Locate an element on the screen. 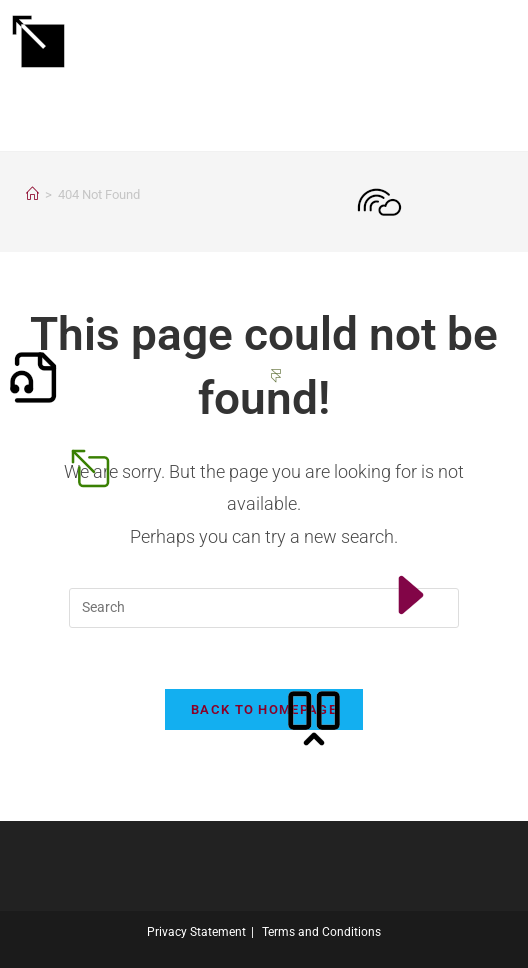 This screenshot has height=968, width=528. view weather conditions is located at coordinates (379, 201).